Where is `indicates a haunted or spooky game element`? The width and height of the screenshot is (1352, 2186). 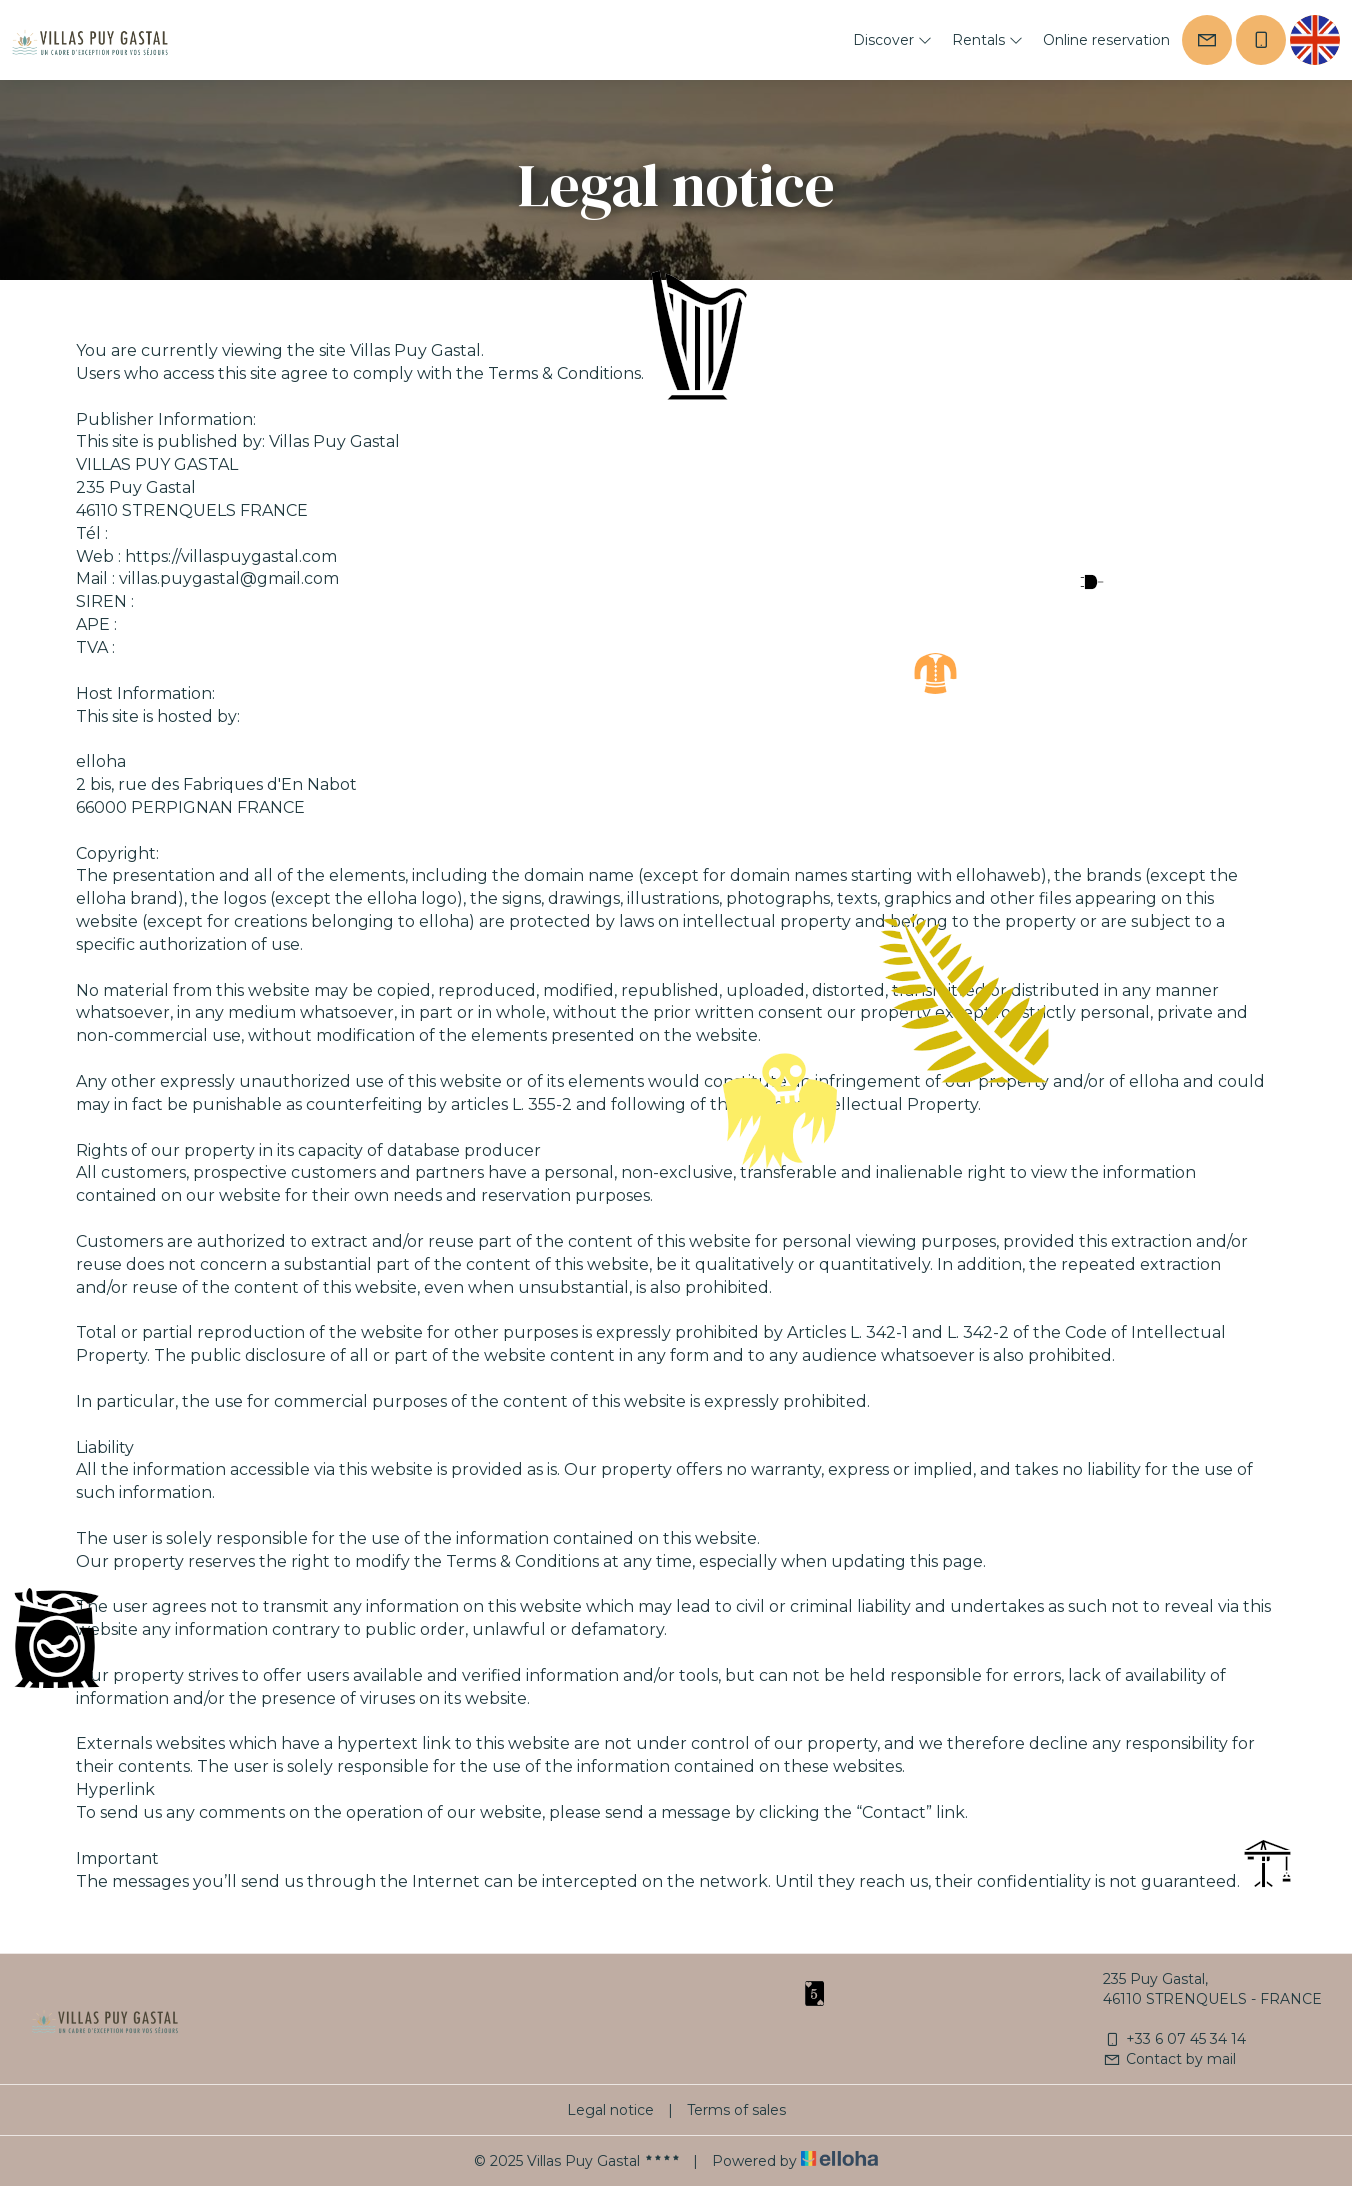 indicates a haunted or spooky game element is located at coordinates (780, 1111).